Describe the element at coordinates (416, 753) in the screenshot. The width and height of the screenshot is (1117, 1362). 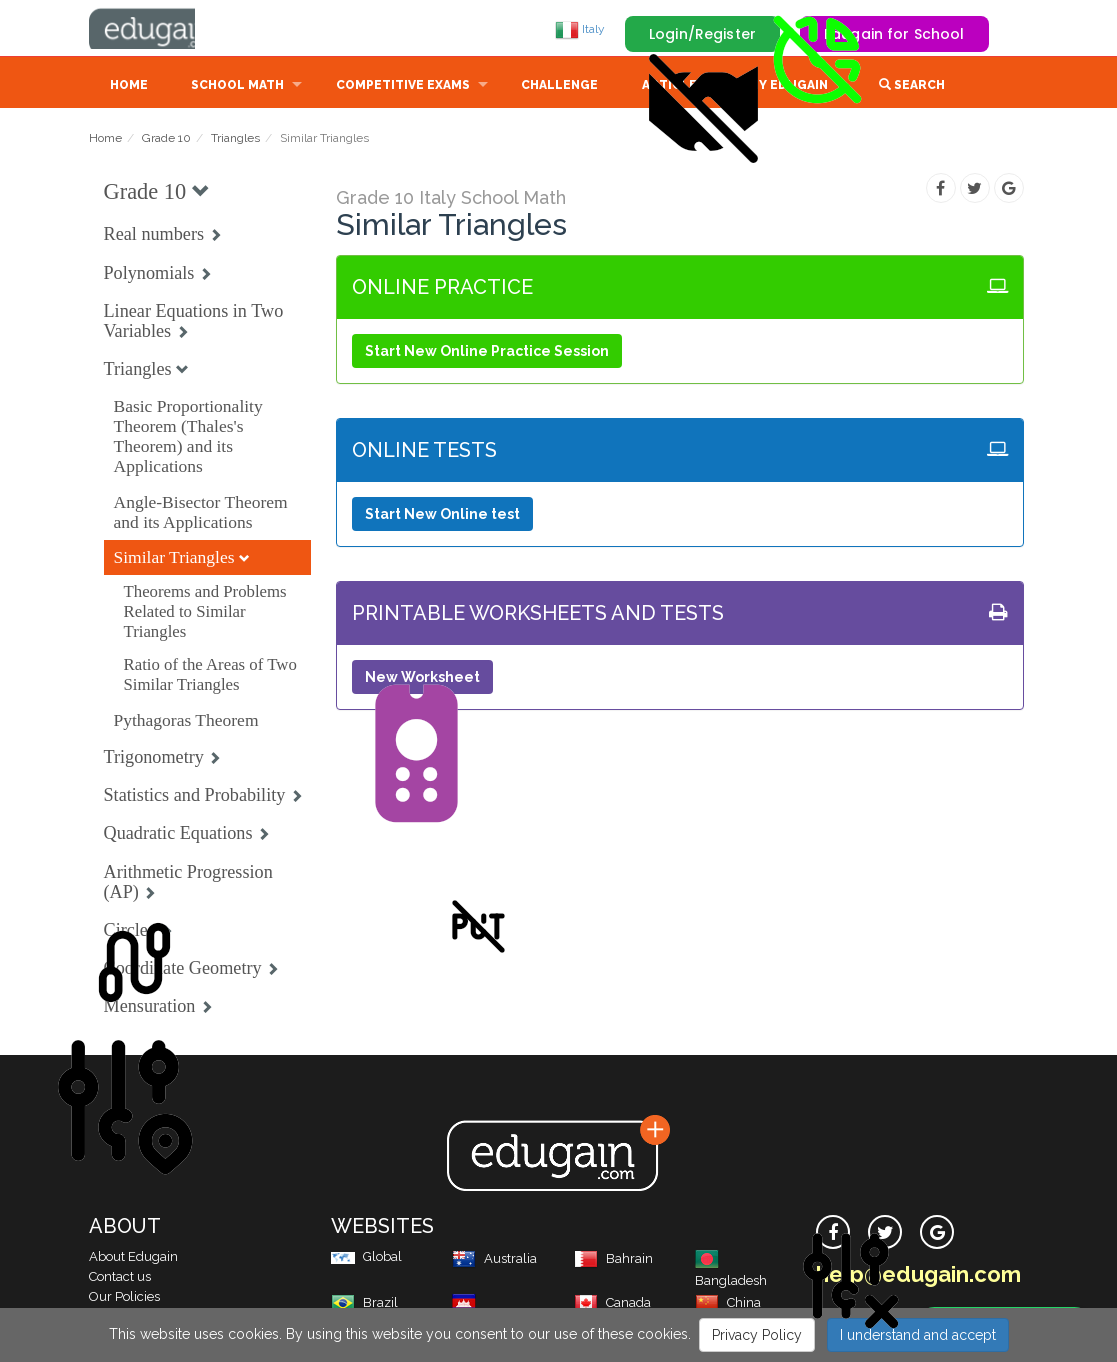
I see `control a connected device remotely` at that location.